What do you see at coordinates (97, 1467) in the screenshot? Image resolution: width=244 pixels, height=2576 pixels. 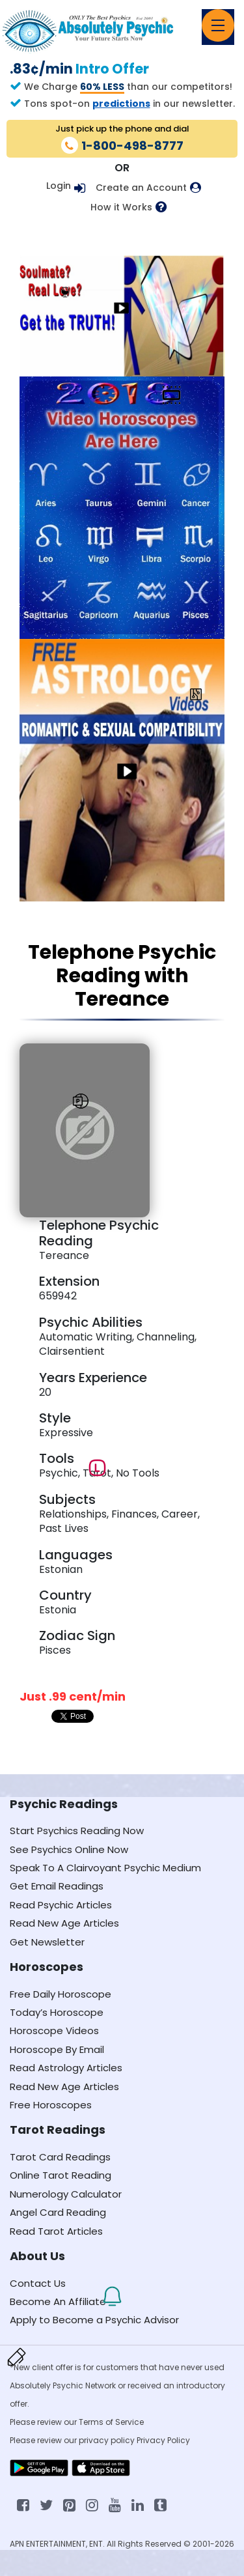 I see `indicates an item or category labeled "L"` at bounding box center [97, 1467].